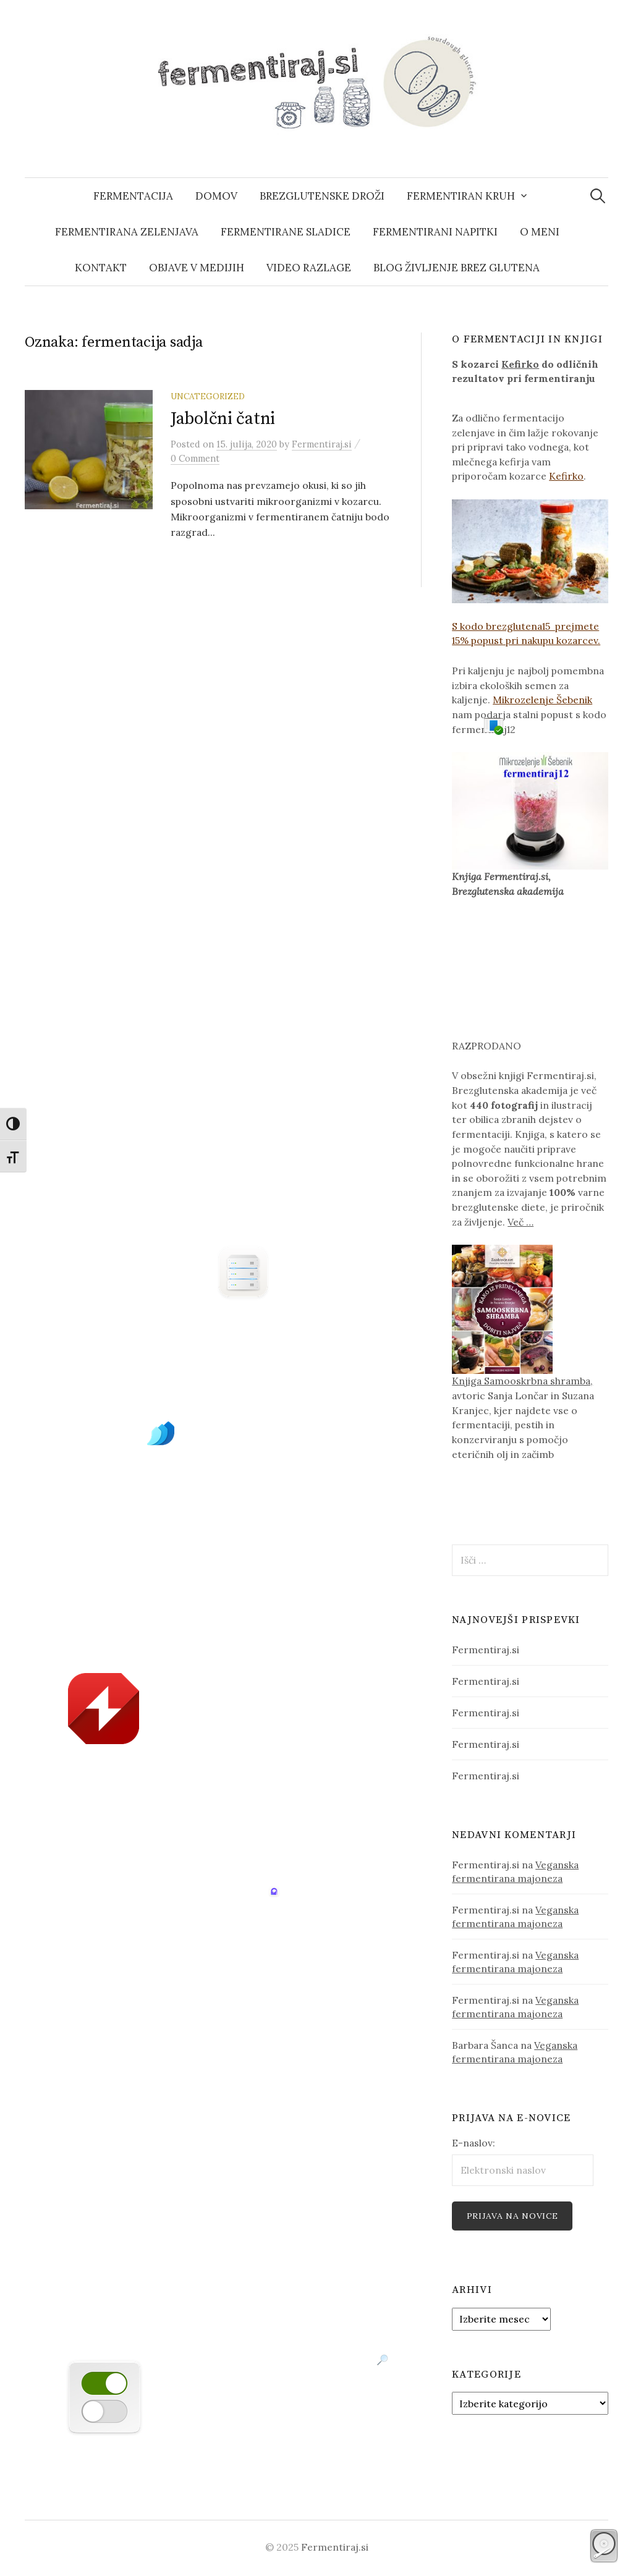 This screenshot has width=633, height=2576. What do you see at coordinates (604, 2546) in the screenshot?
I see `open disk utility application` at bounding box center [604, 2546].